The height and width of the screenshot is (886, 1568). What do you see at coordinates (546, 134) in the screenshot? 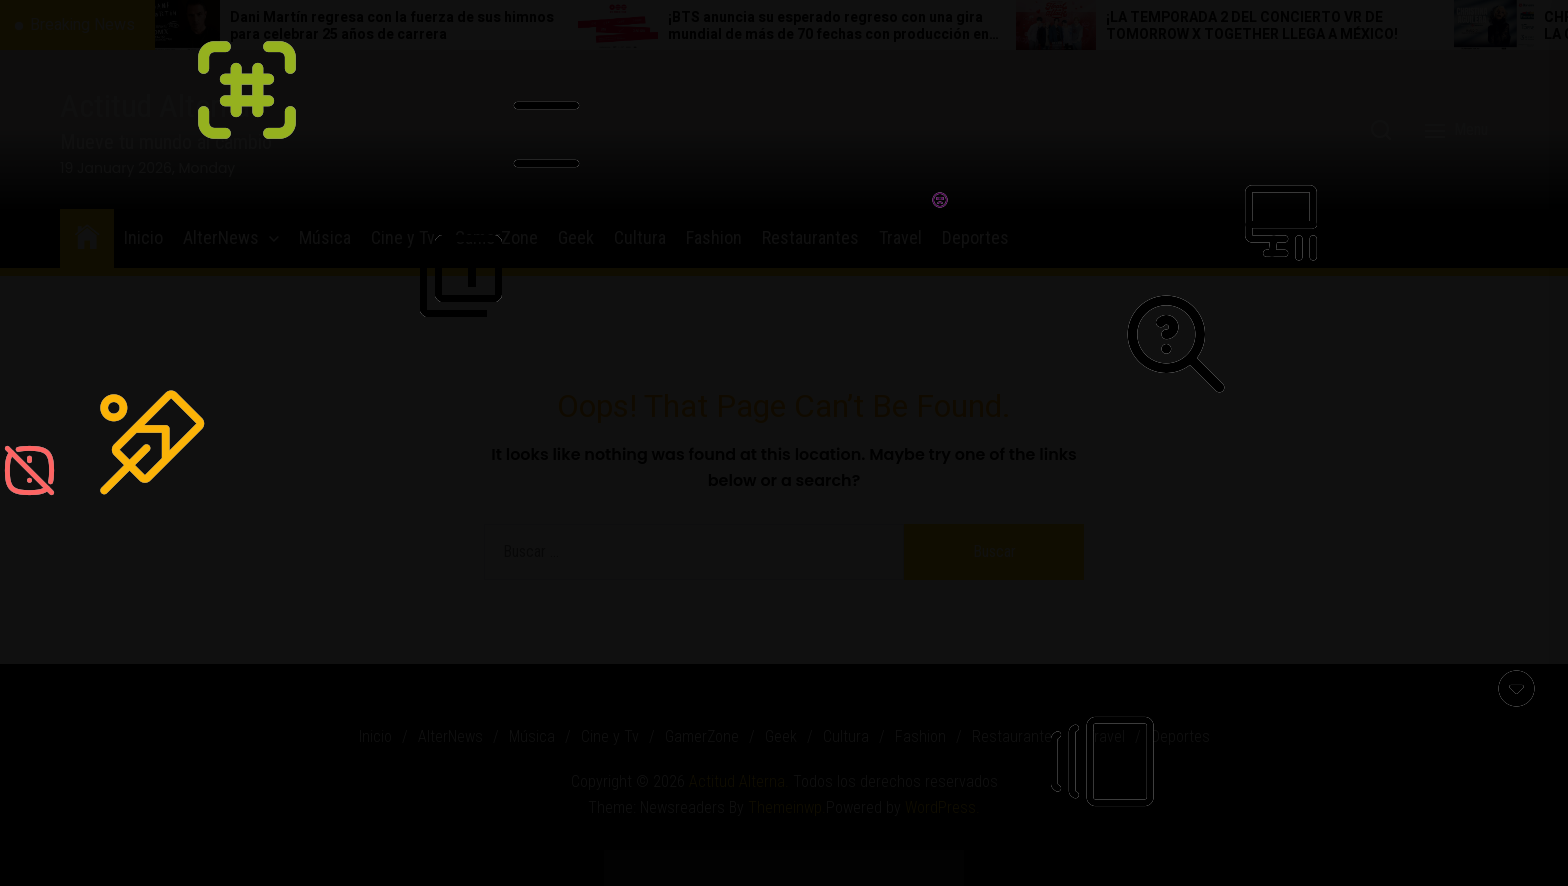
I see `switch to large or spacious list view` at bounding box center [546, 134].